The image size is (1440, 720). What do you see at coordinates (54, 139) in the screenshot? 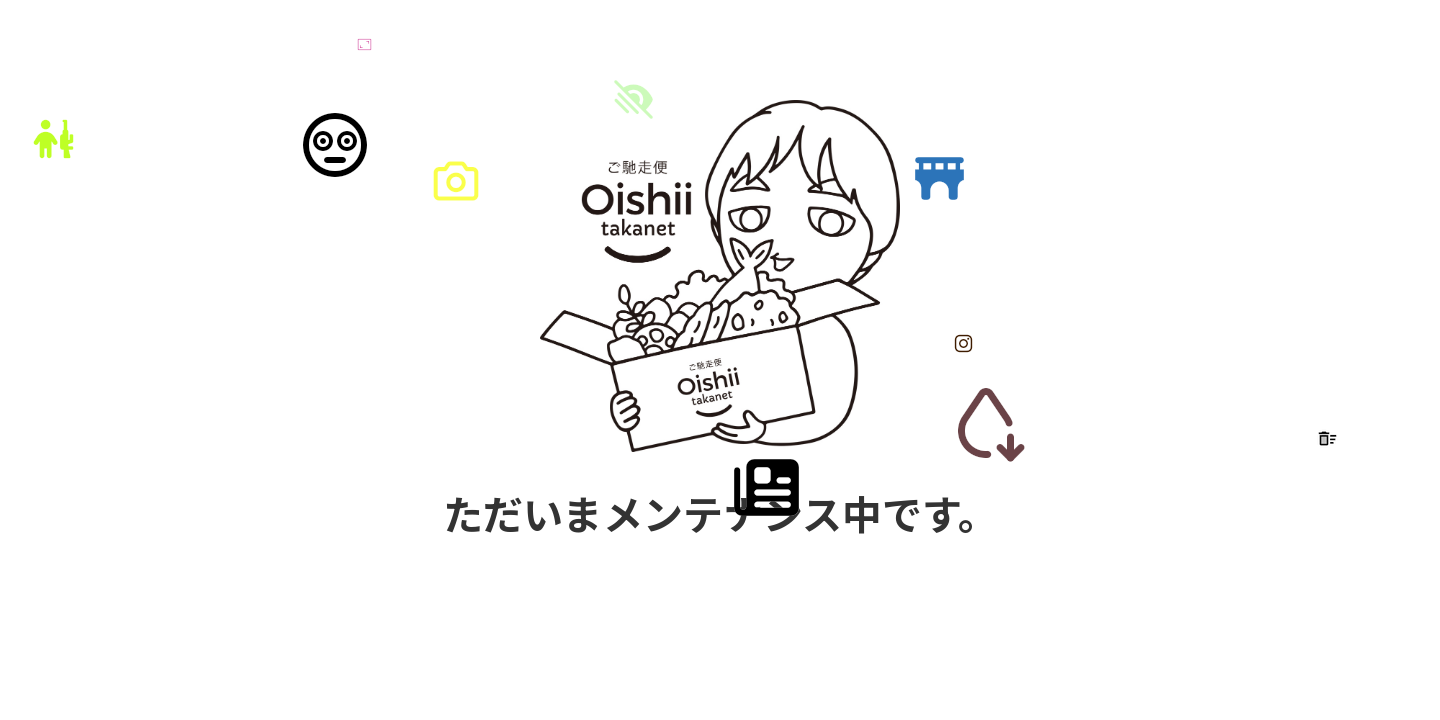
I see `indicates child soldier awareness or prevention cause` at bounding box center [54, 139].